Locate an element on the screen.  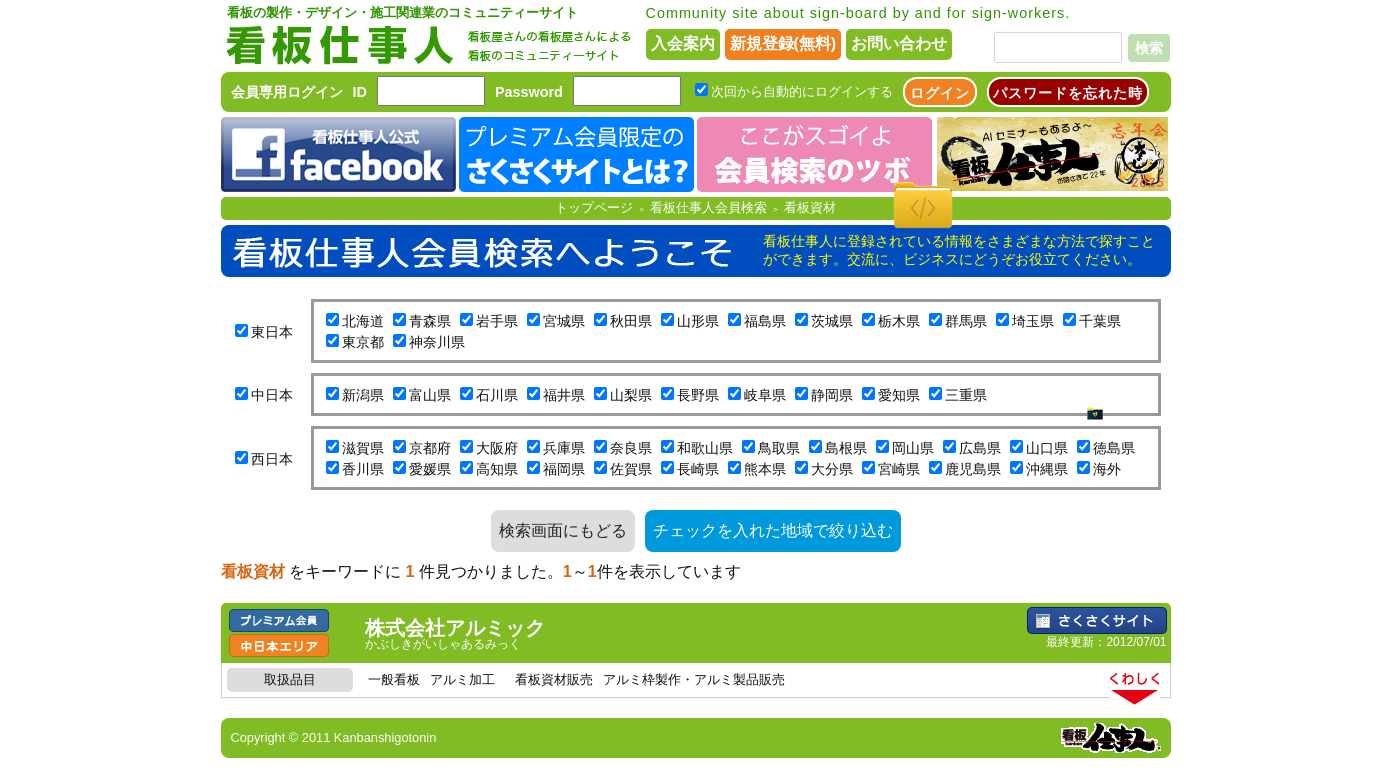
open your code projects folder is located at coordinates (923, 205).